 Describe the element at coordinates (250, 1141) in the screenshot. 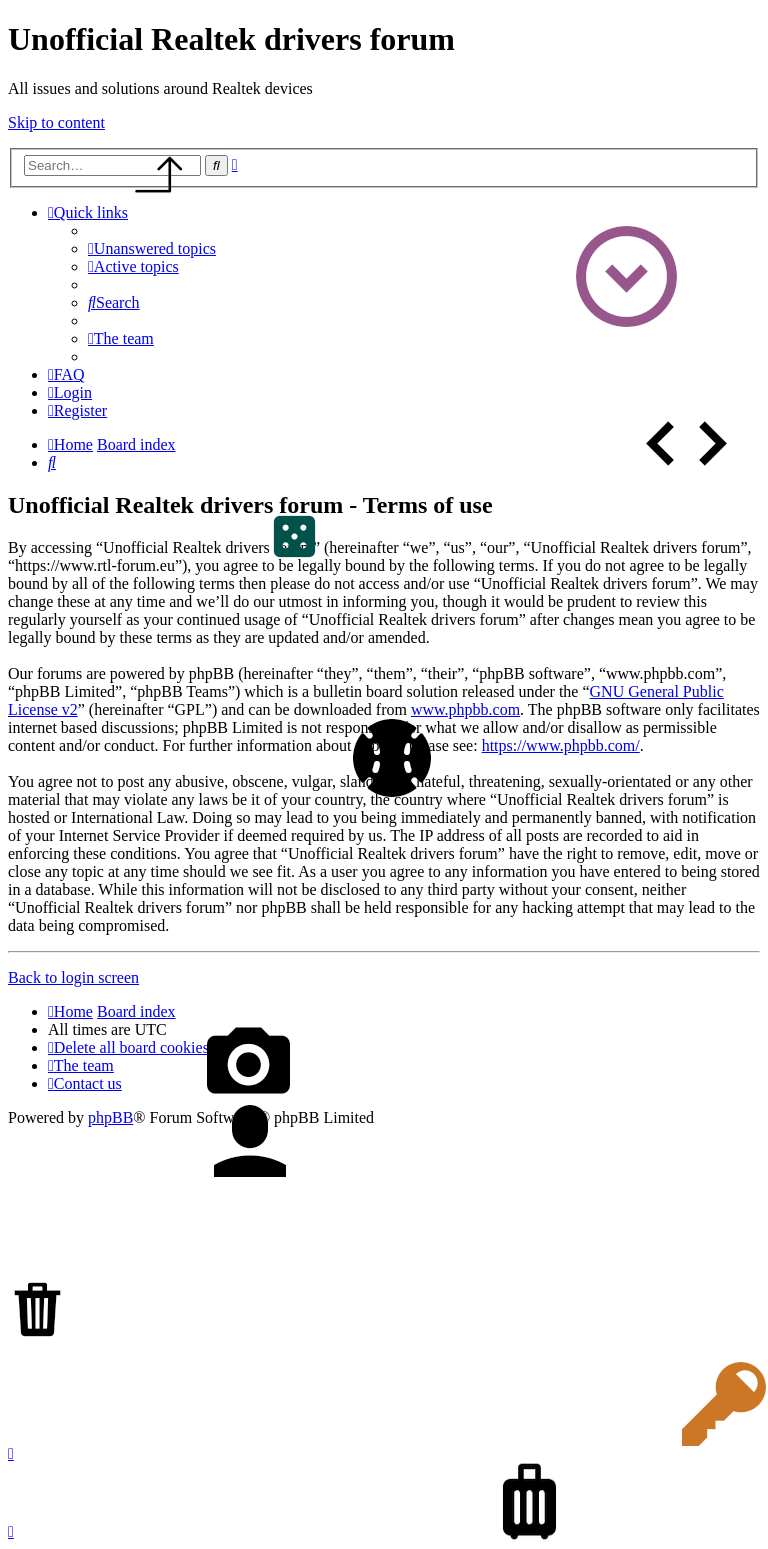

I see `view your profile` at that location.